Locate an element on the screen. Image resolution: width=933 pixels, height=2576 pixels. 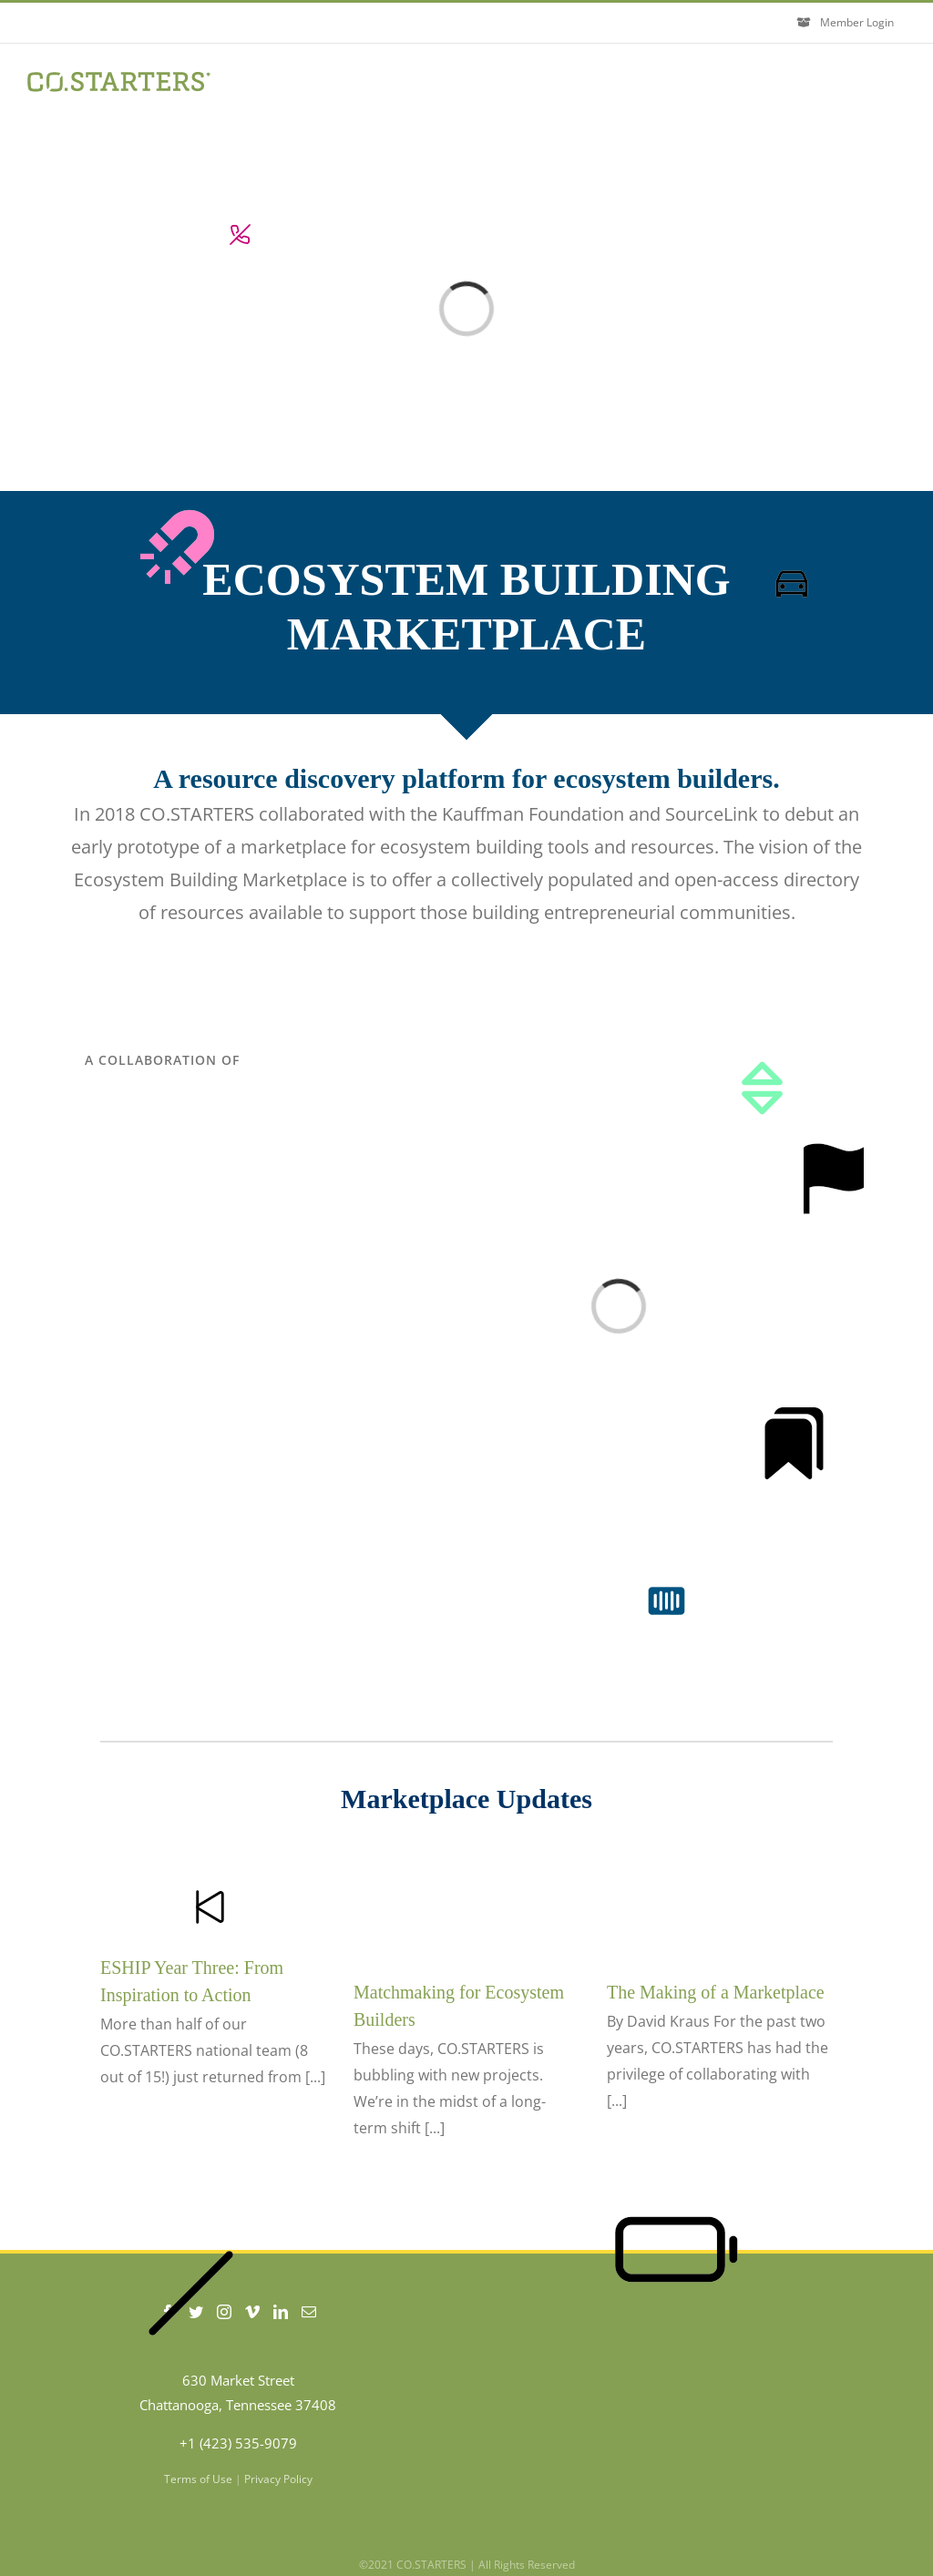
attract or pull related items together is located at coordinates (179, 546).